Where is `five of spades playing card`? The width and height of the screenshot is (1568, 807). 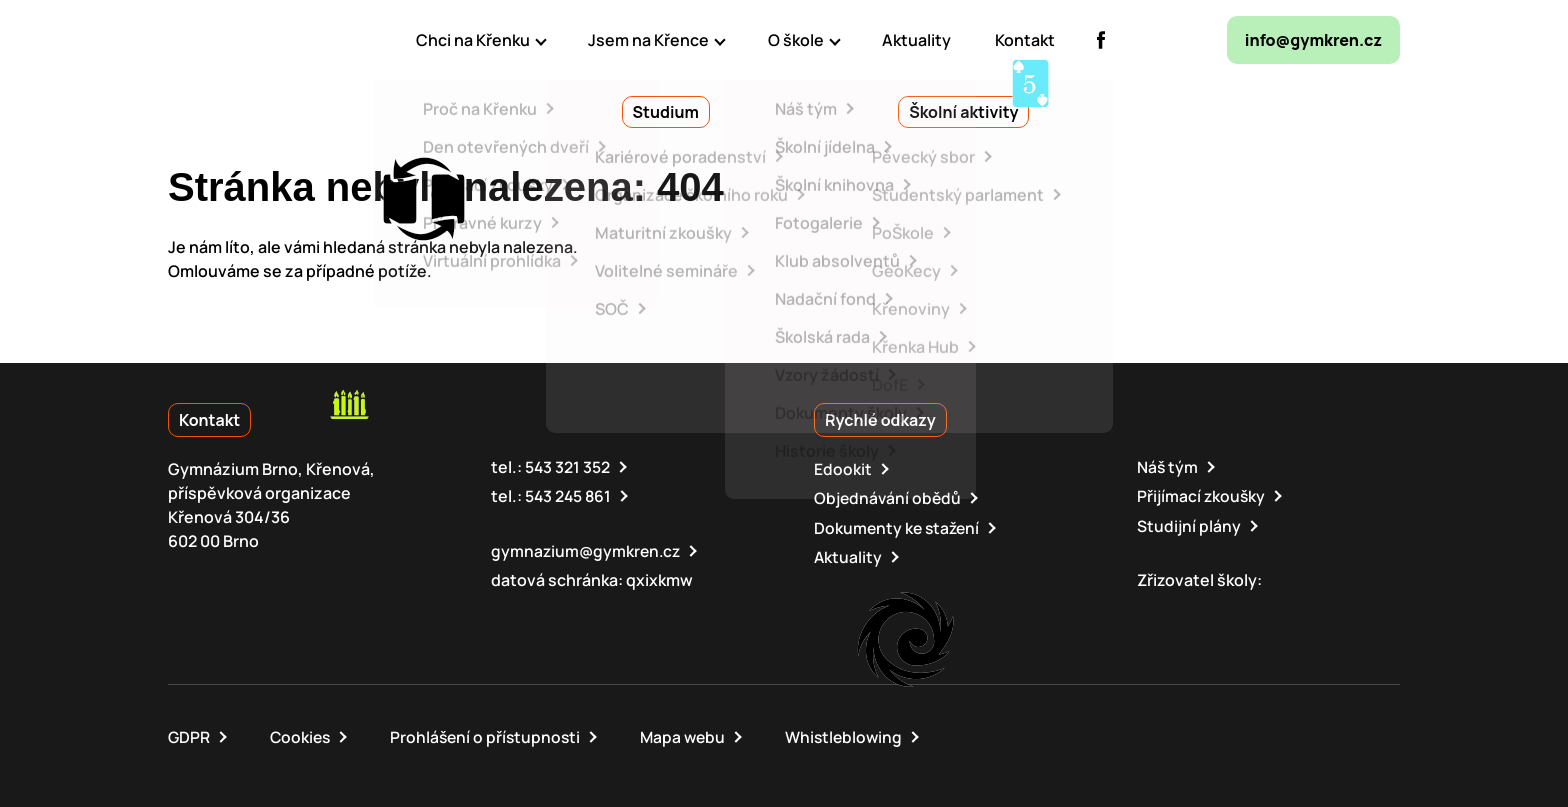 five of spades playing card is located at coordinates (1030, 83).